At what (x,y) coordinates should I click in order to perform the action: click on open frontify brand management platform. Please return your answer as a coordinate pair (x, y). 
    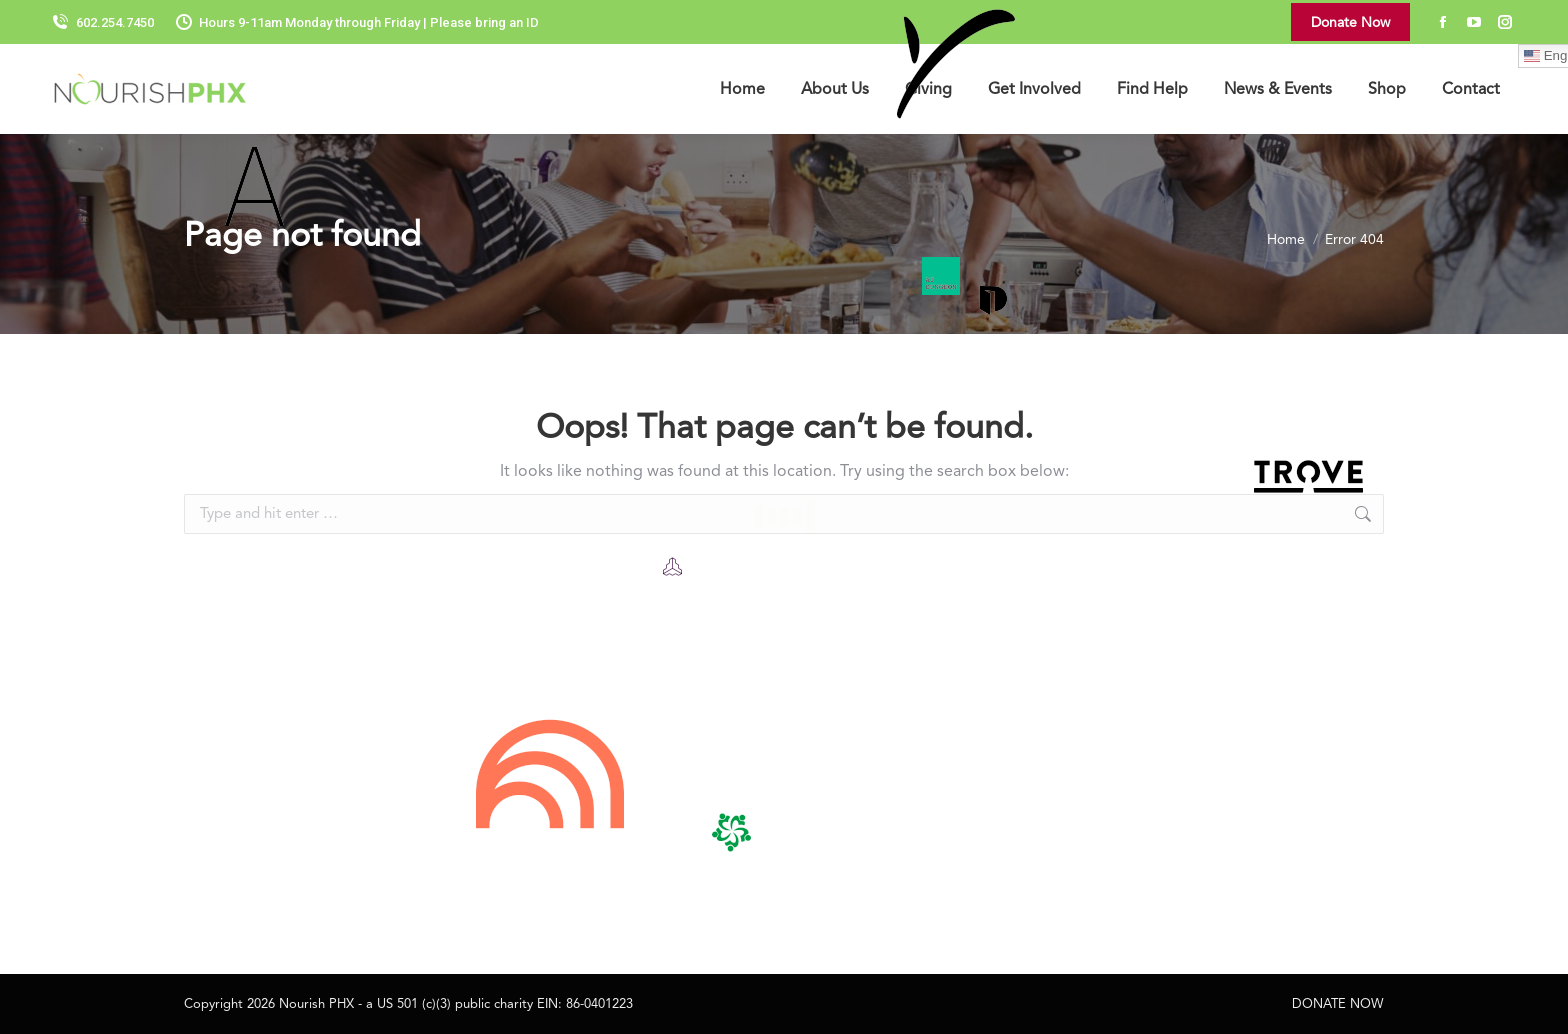
    Looking at the image, I should click on (672, 566).